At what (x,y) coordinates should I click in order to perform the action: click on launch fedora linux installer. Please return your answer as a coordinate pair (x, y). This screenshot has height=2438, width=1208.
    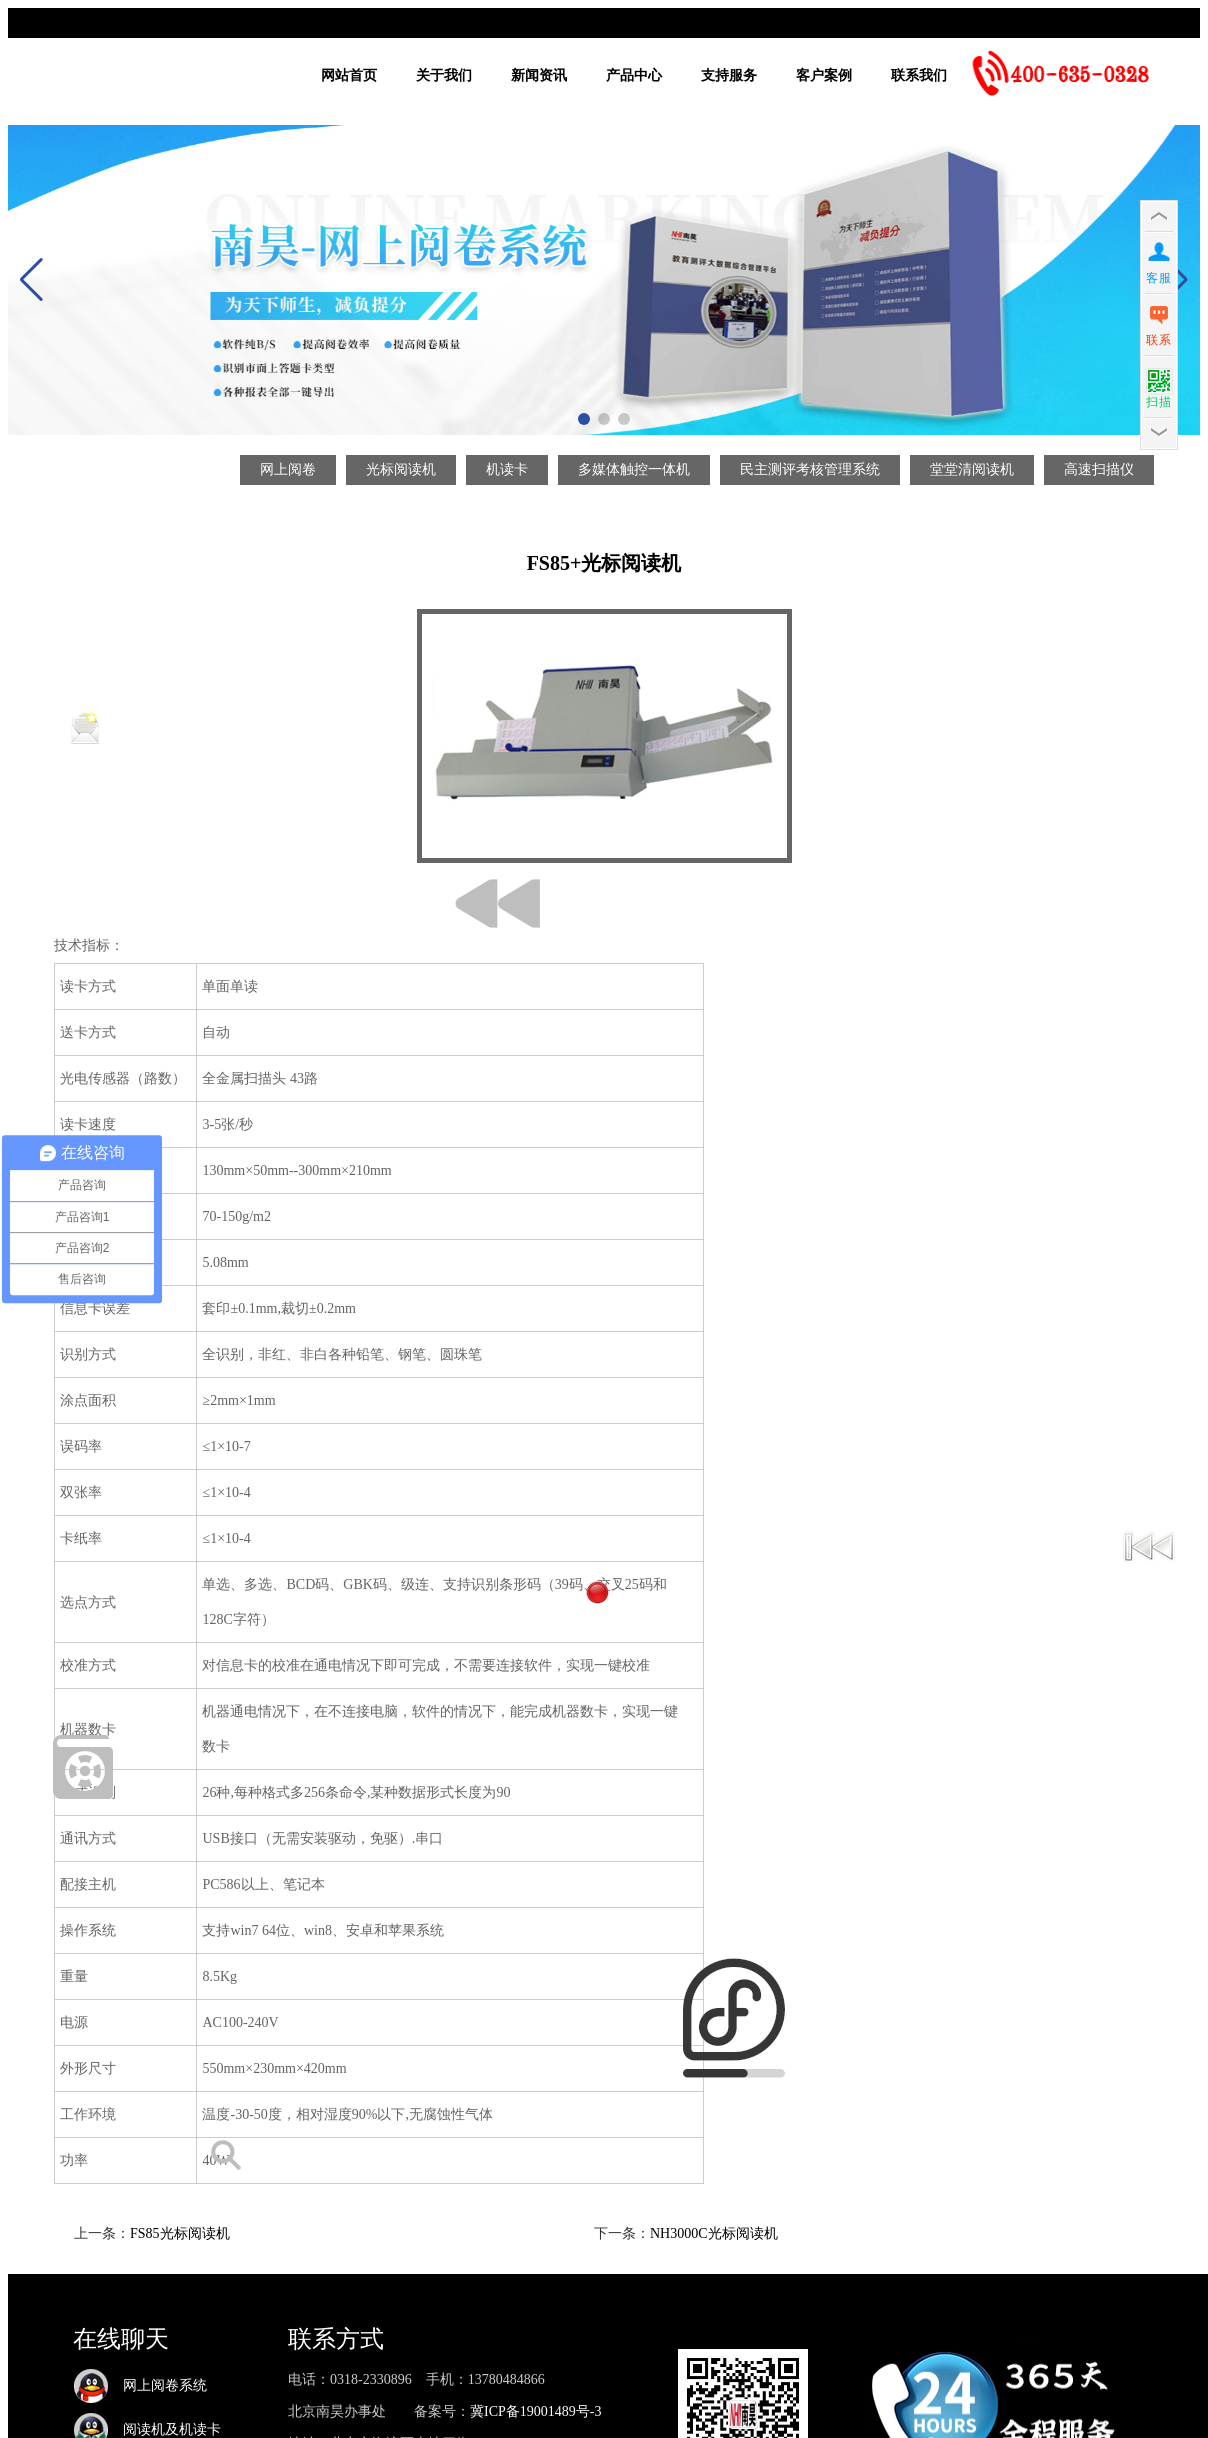
    Looking at the image, I should click on (734, 2018).